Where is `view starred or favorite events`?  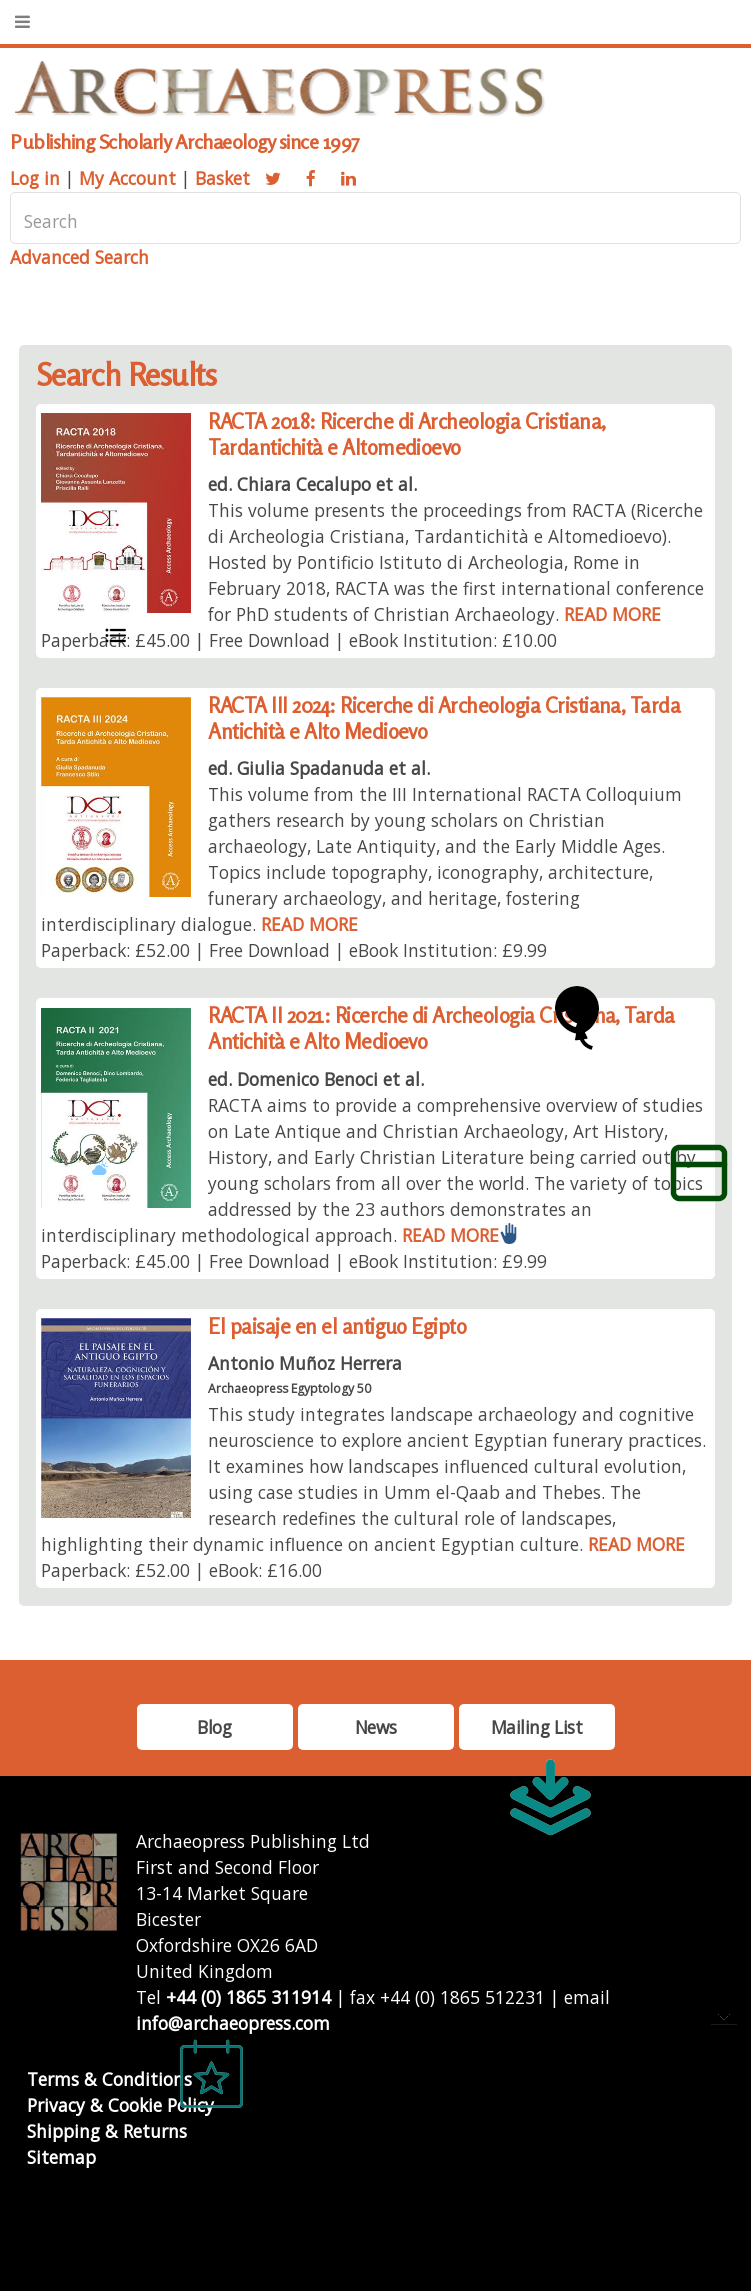 view starred or favorite events is located at coordinates (211, 2076).